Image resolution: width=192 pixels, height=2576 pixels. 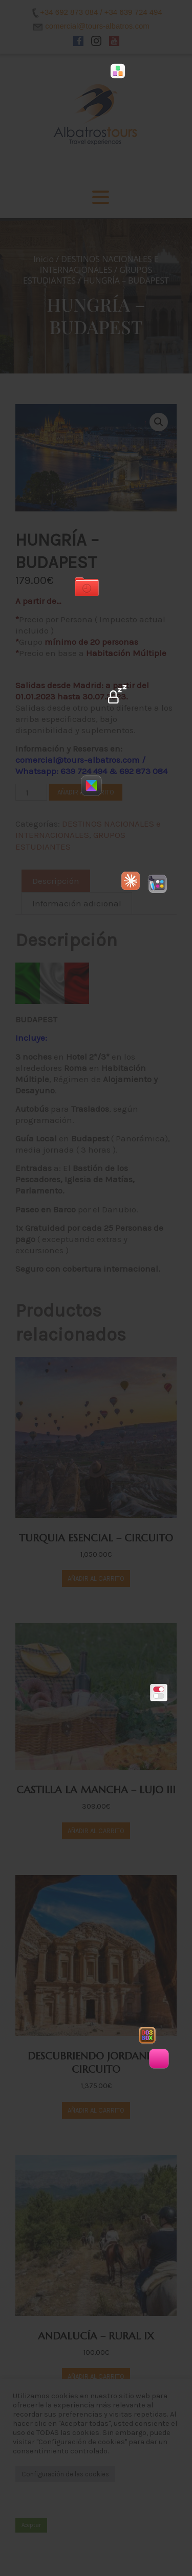 What do you see at coordinates (87, 587) in the screenshot?
I see `access temporary files folder` at bounding box center [87, 587].